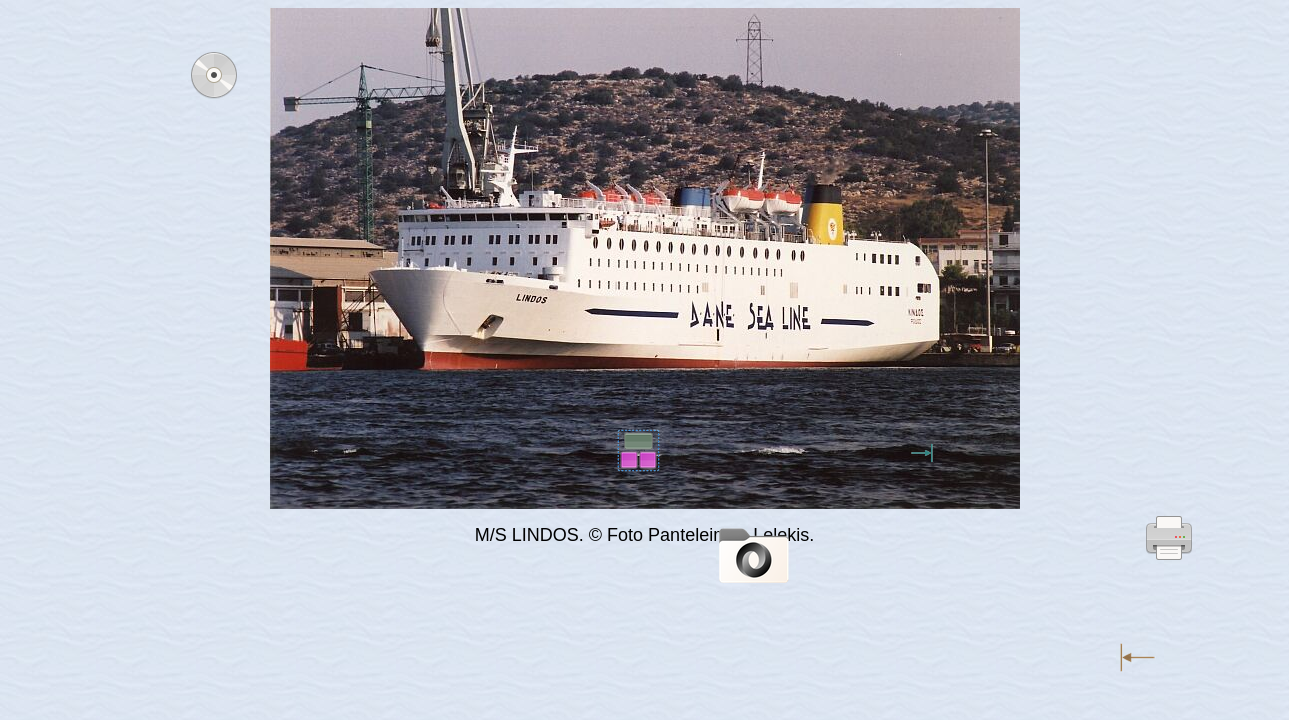  Describe the element at coordinates (1137, 657) in the screenshot. I see `go to the first item in a list or sequence` at that location.